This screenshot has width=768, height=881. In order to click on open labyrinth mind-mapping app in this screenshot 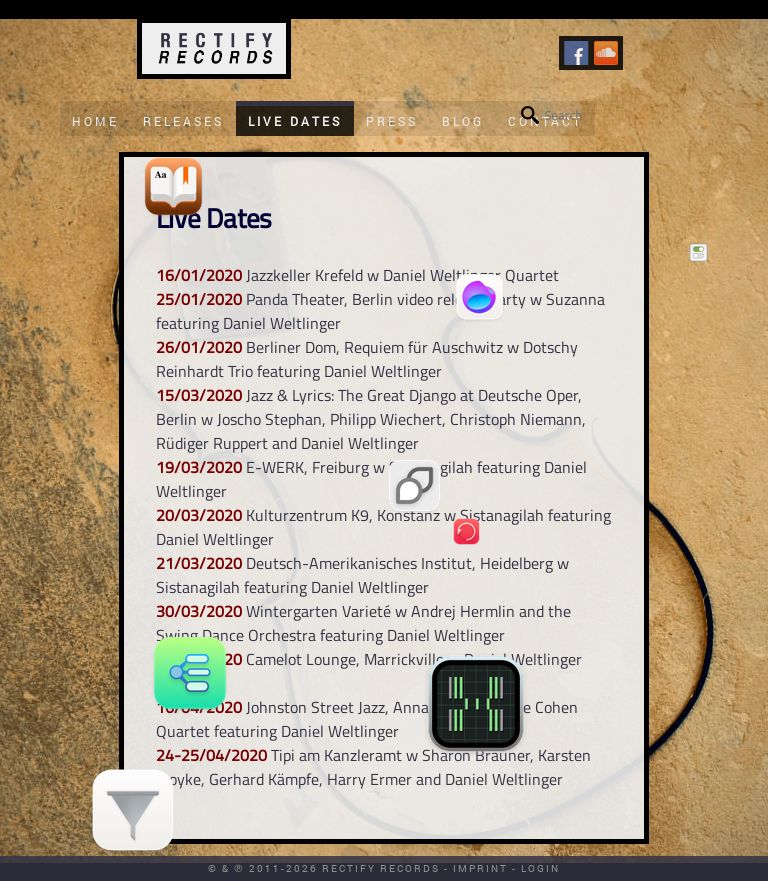, I will do `click(190, 673)`.